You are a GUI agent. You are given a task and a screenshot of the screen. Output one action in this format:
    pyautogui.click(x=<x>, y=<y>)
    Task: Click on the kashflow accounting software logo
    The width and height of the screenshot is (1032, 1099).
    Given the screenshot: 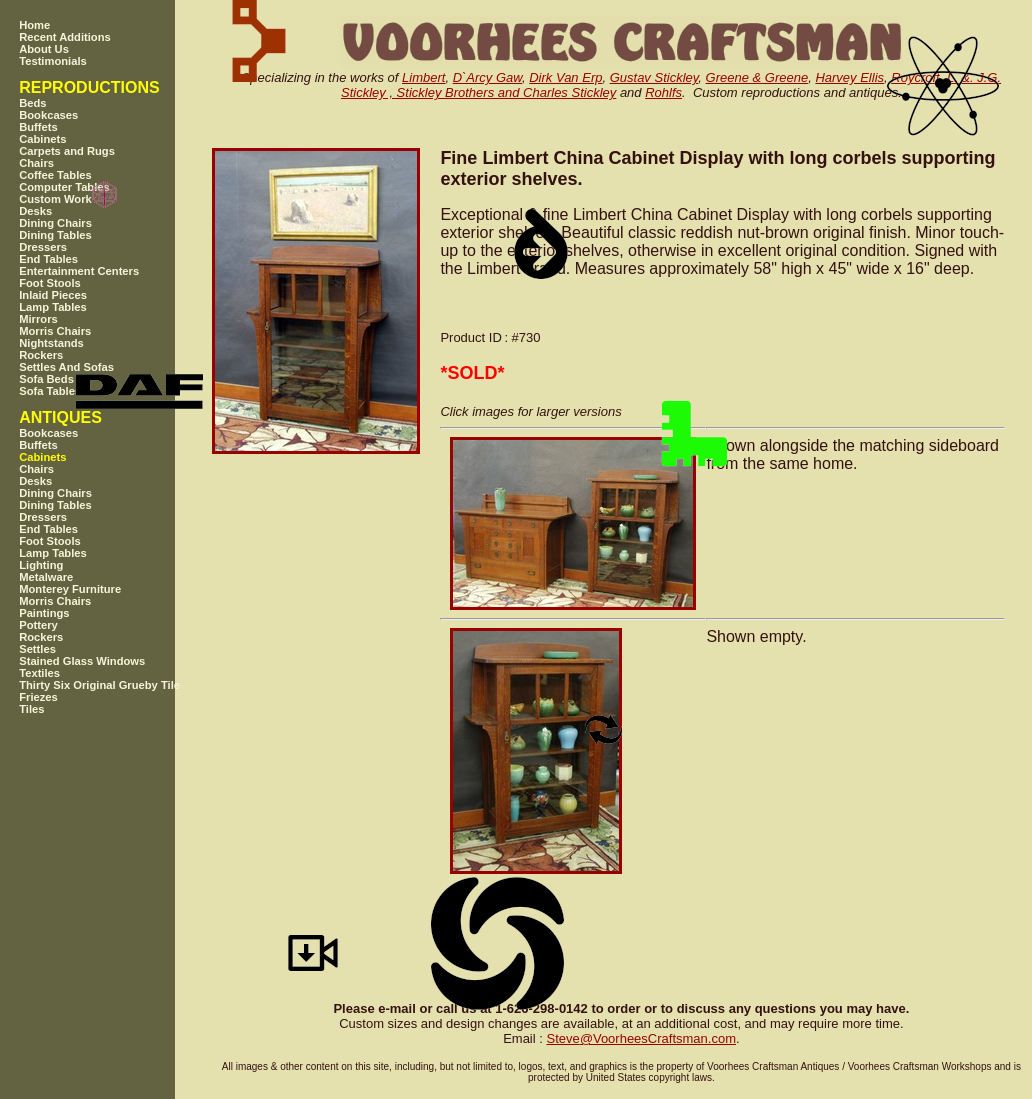 What is the action you would take?
    pyautogui.click(x=603, y=729)
    